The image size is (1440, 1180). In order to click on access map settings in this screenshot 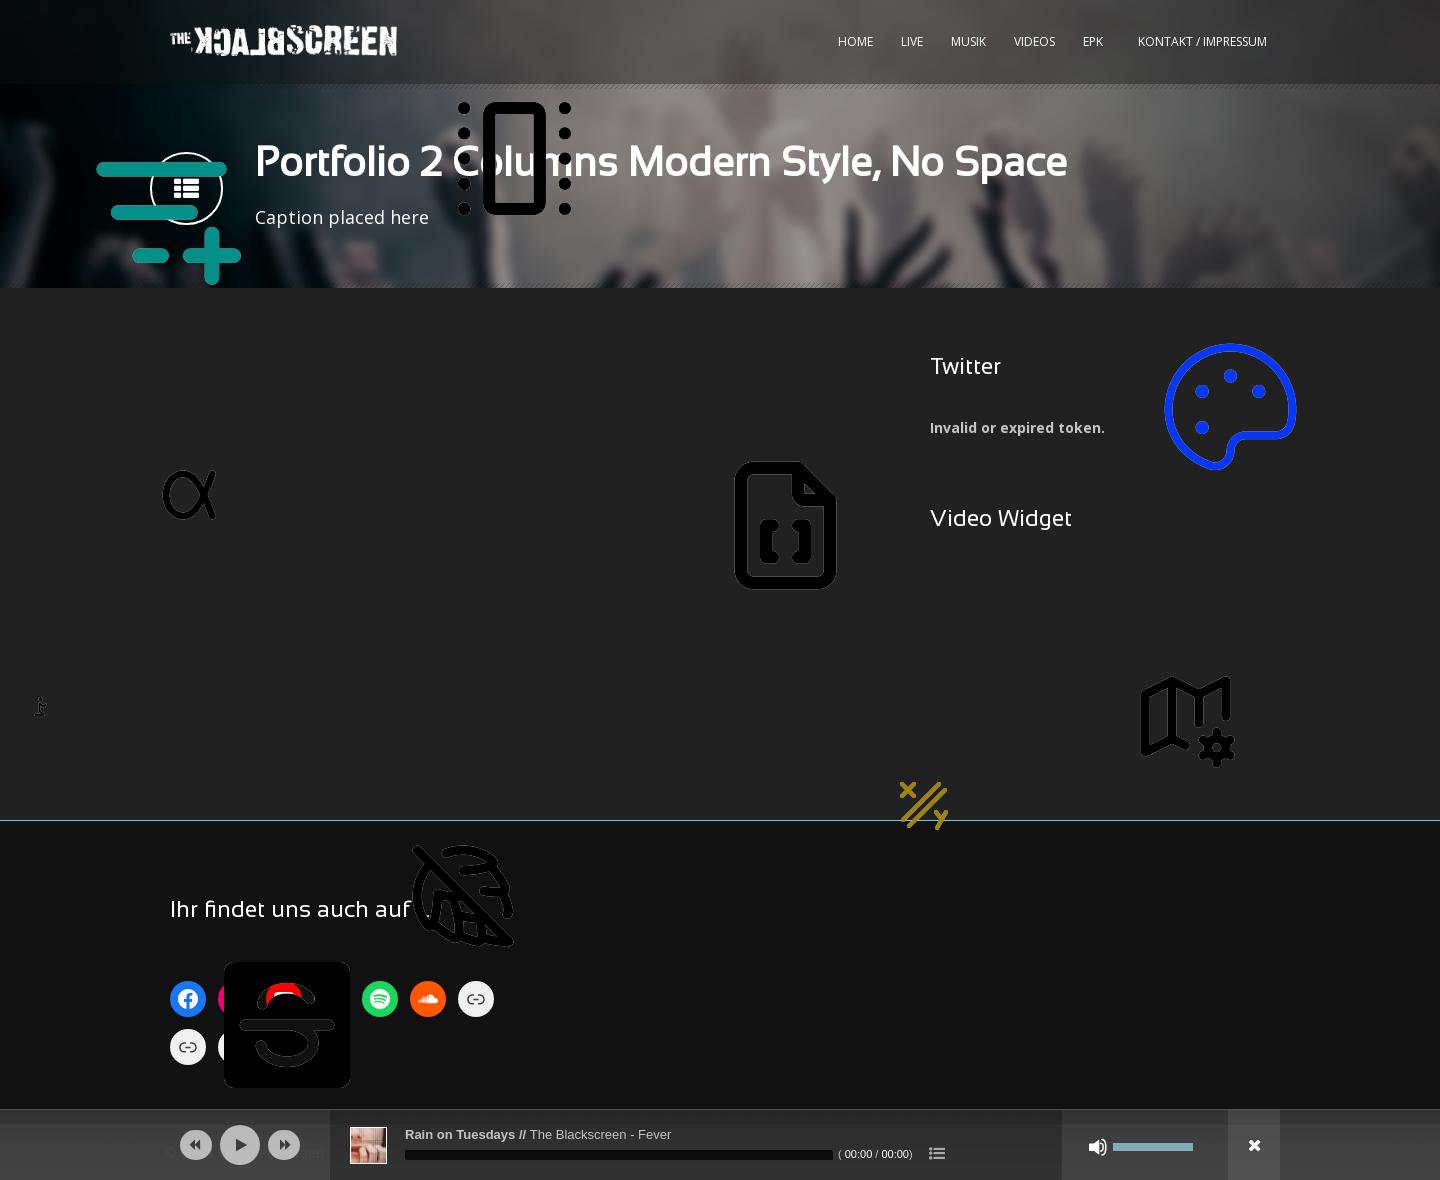, I will do `click(1185, 716)`.